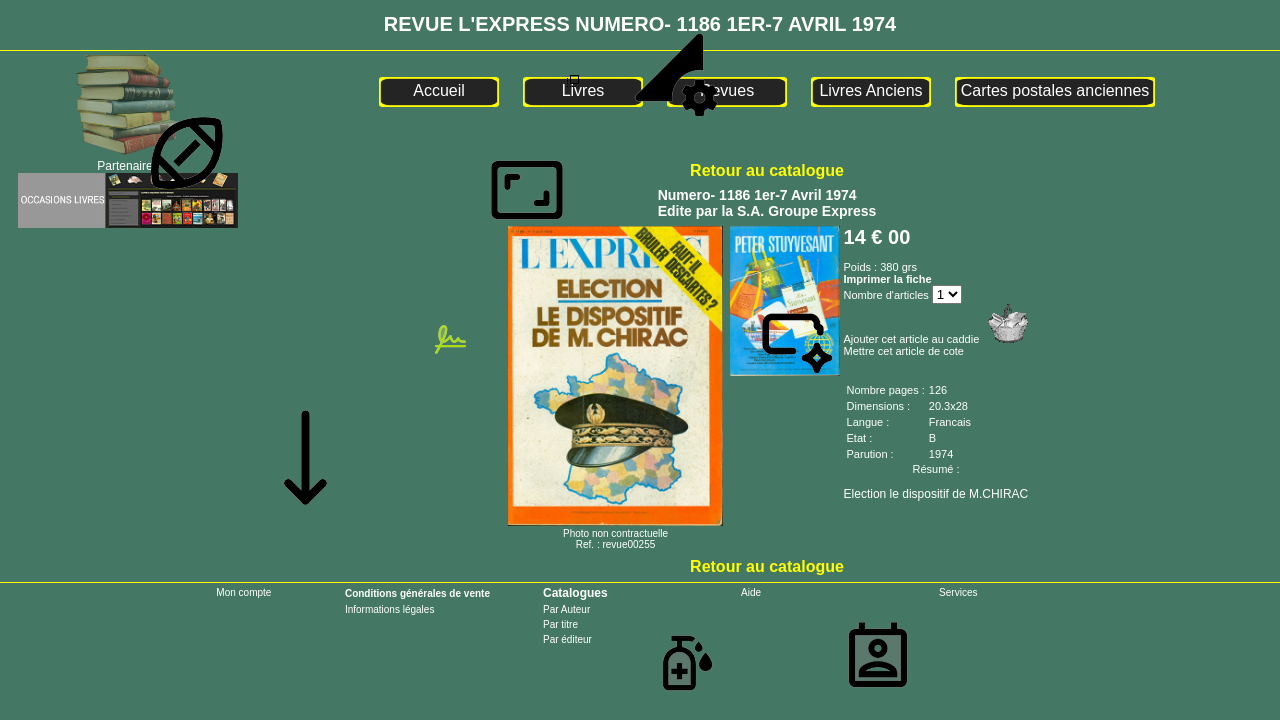  What do you see at coordinates (685, 663) in the screenshot?
I see `access hand sanitizer station information` at bounding box center [685, 663].